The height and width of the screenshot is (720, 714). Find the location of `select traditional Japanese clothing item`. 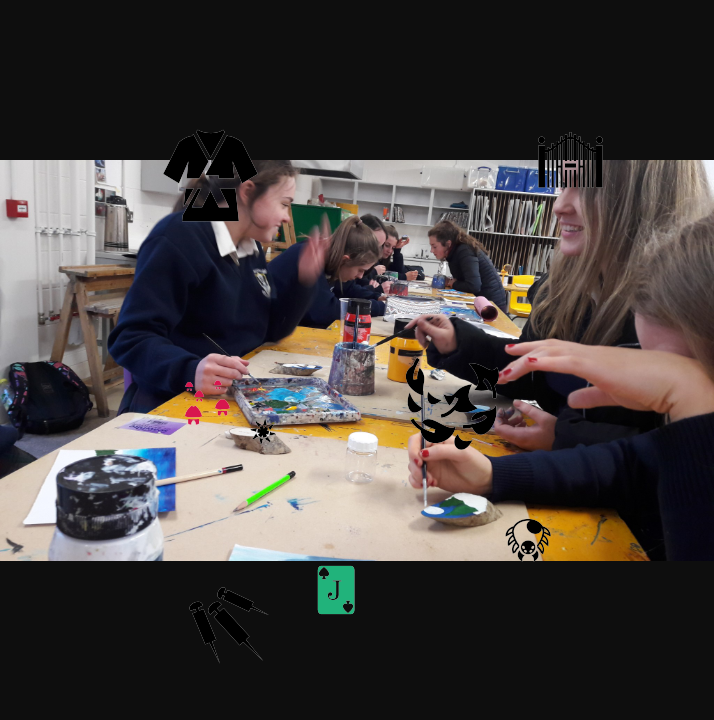

select traditional Japanese clothing item is located at coordinates (210, 175).